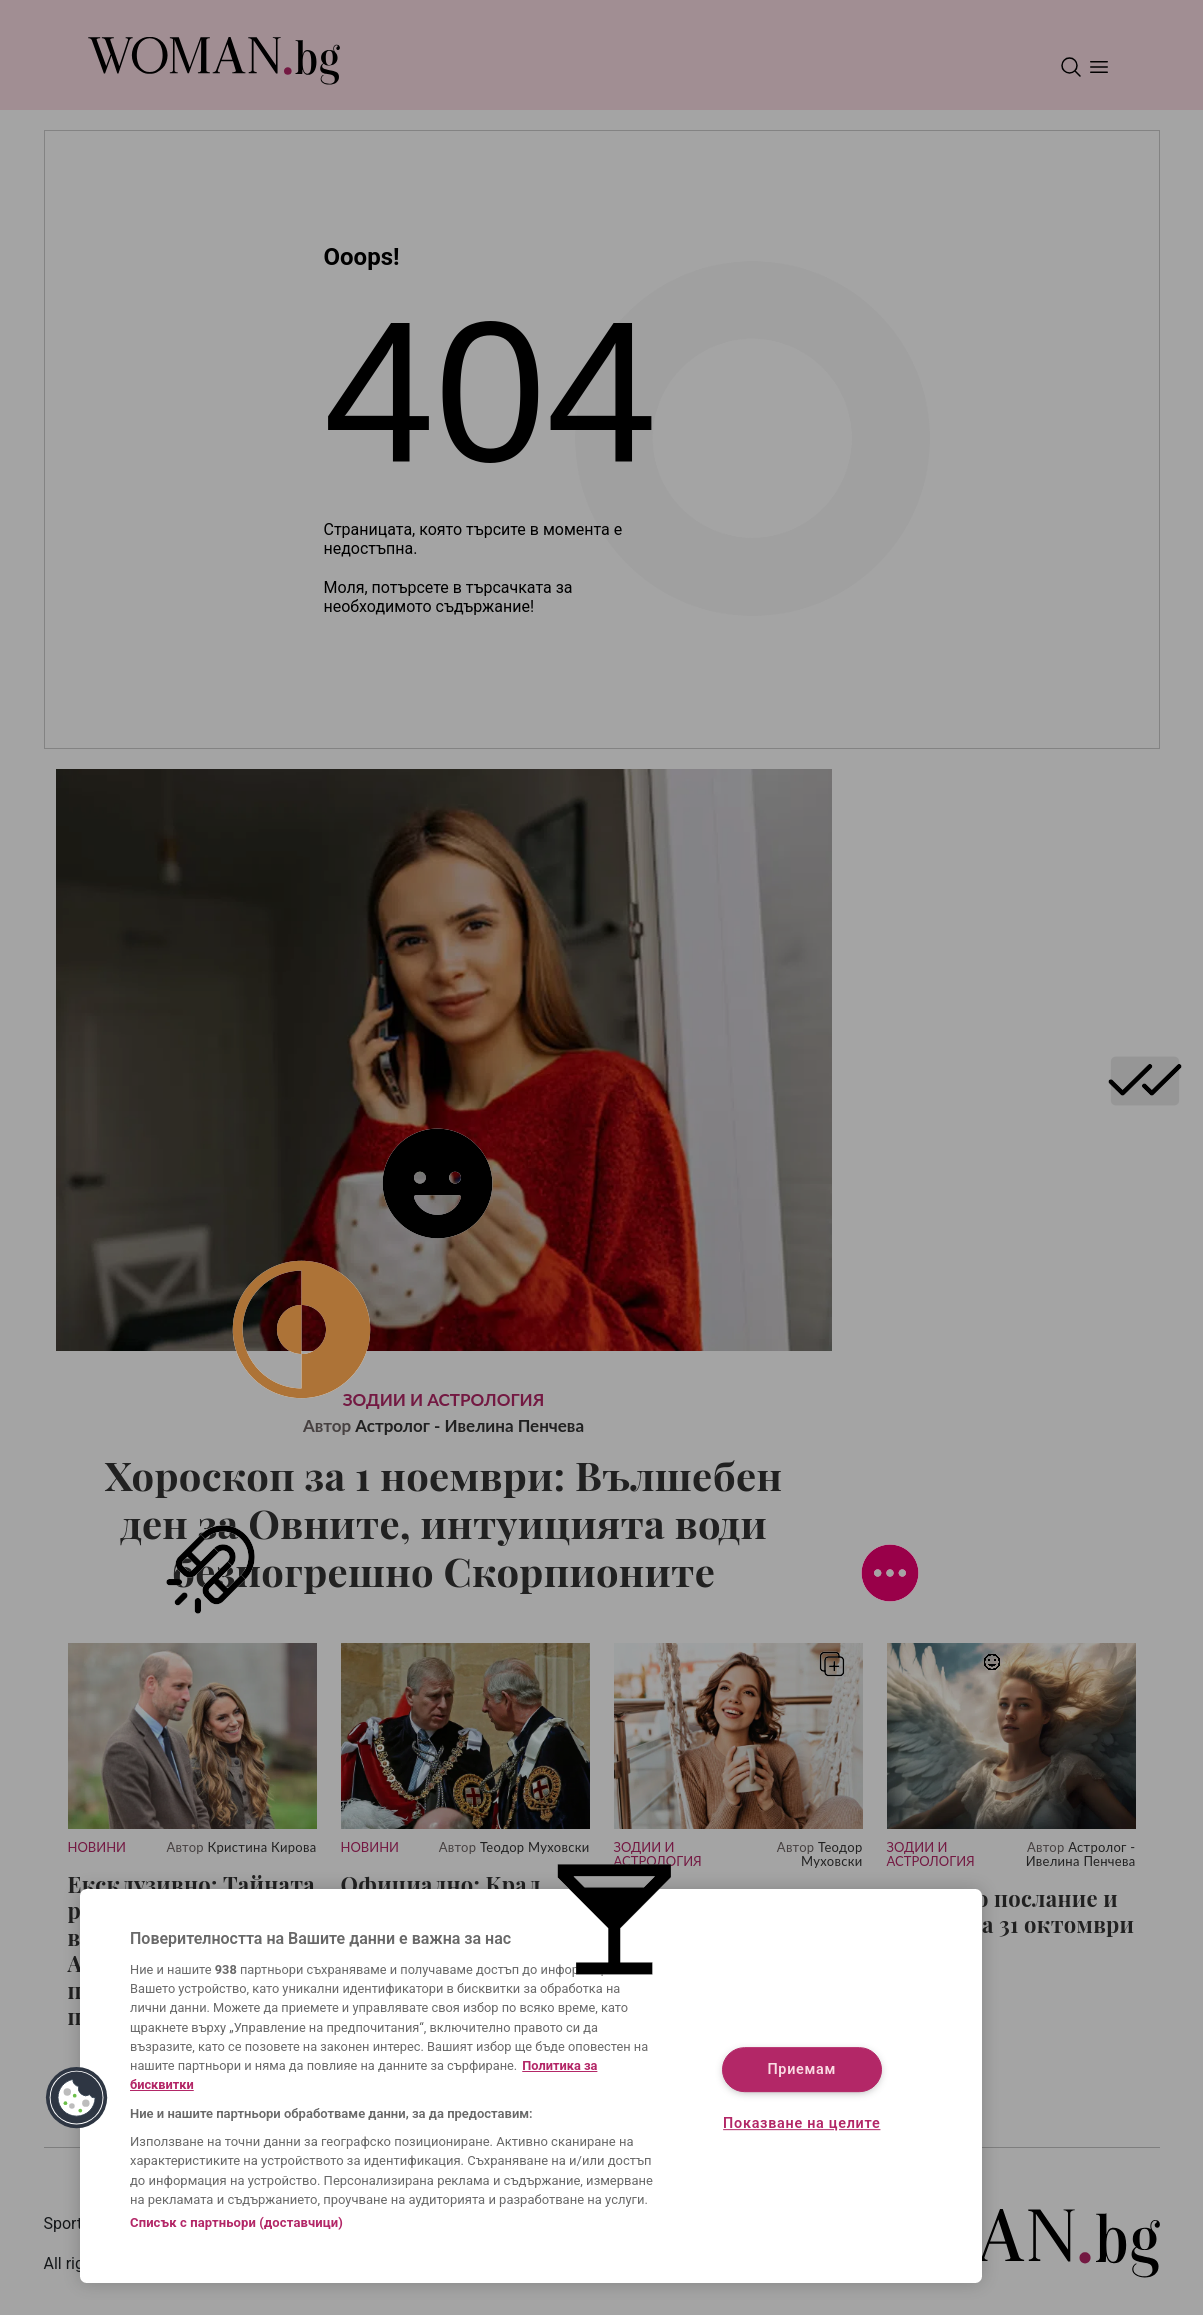  I want to click on duplicate or copy an item, so click(832, 1664).